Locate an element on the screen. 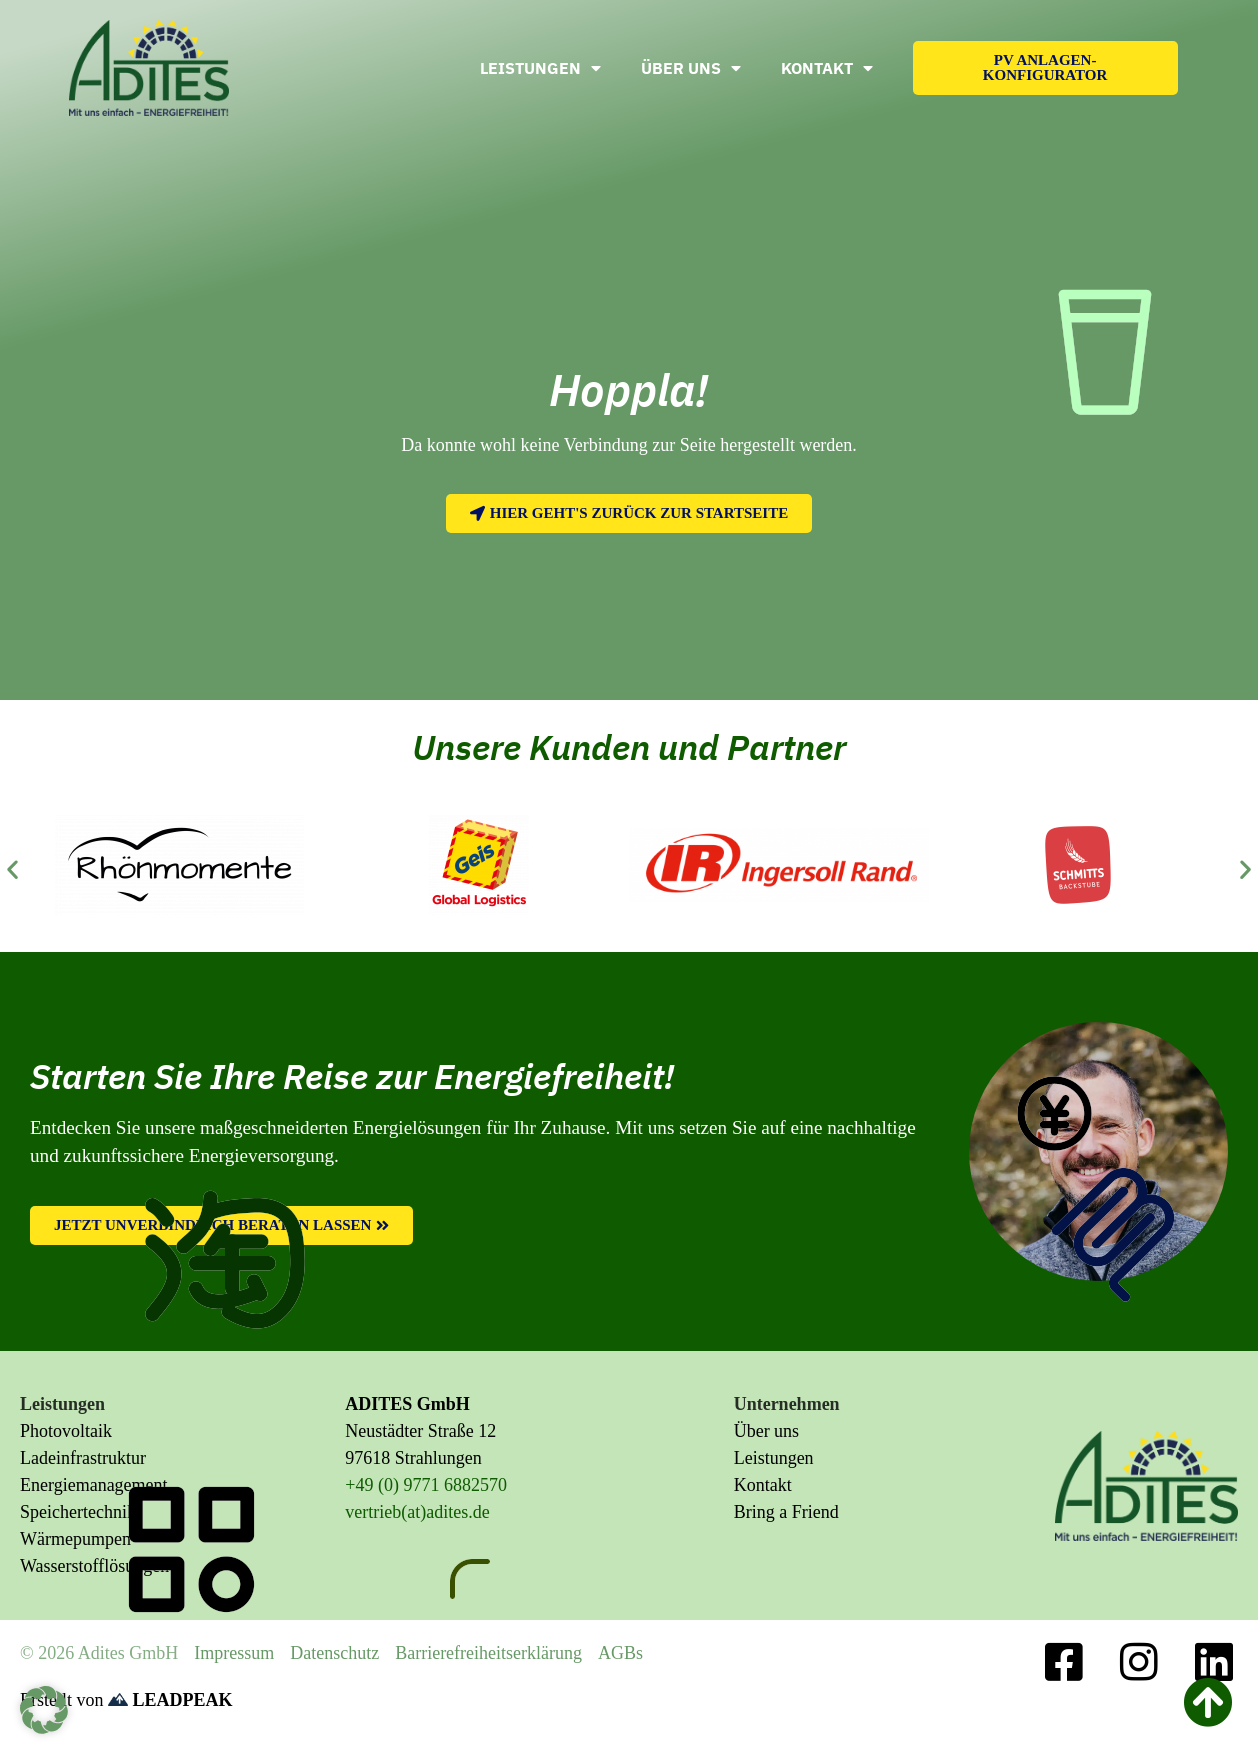  view balance in japanese yen is located at coordinates (1054, 1113).